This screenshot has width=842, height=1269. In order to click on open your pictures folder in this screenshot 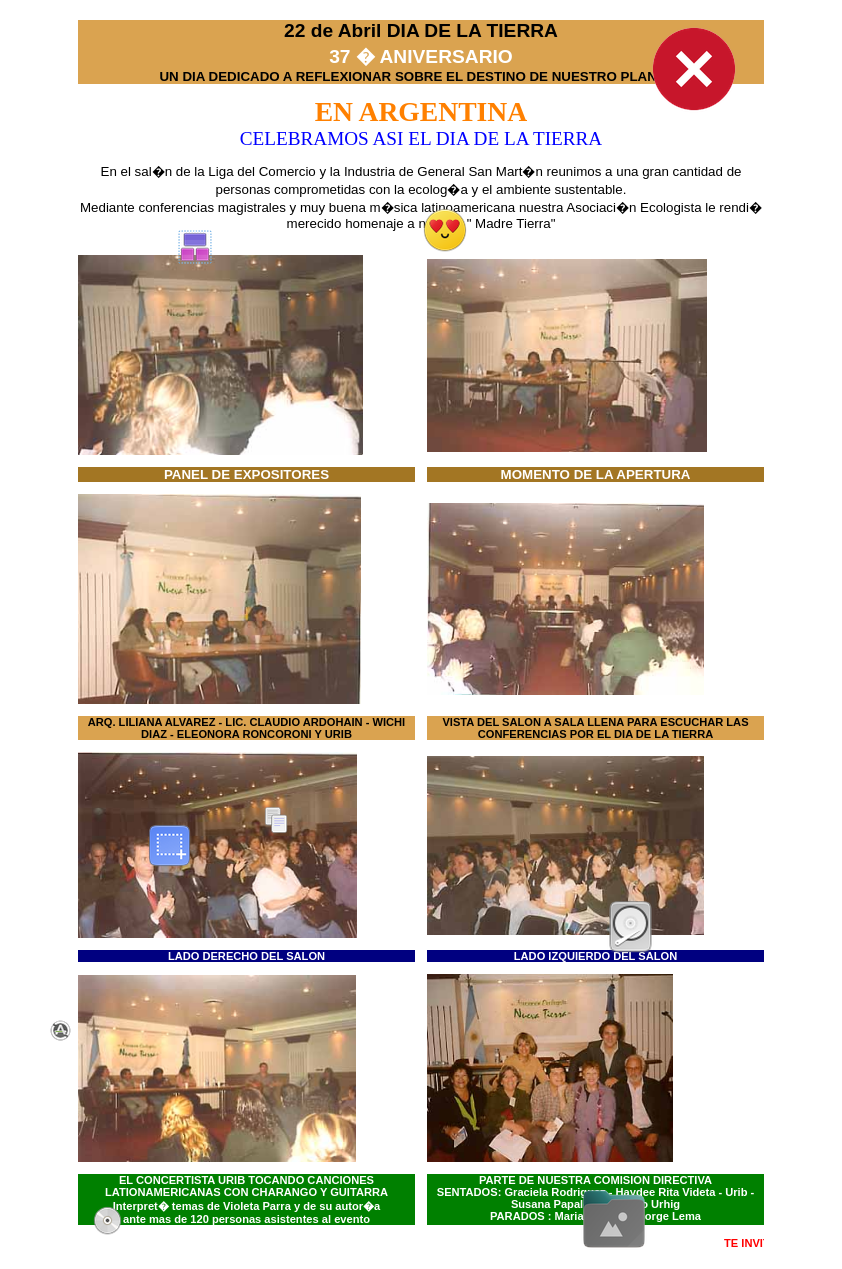, I will do `click(614, 1219)`.